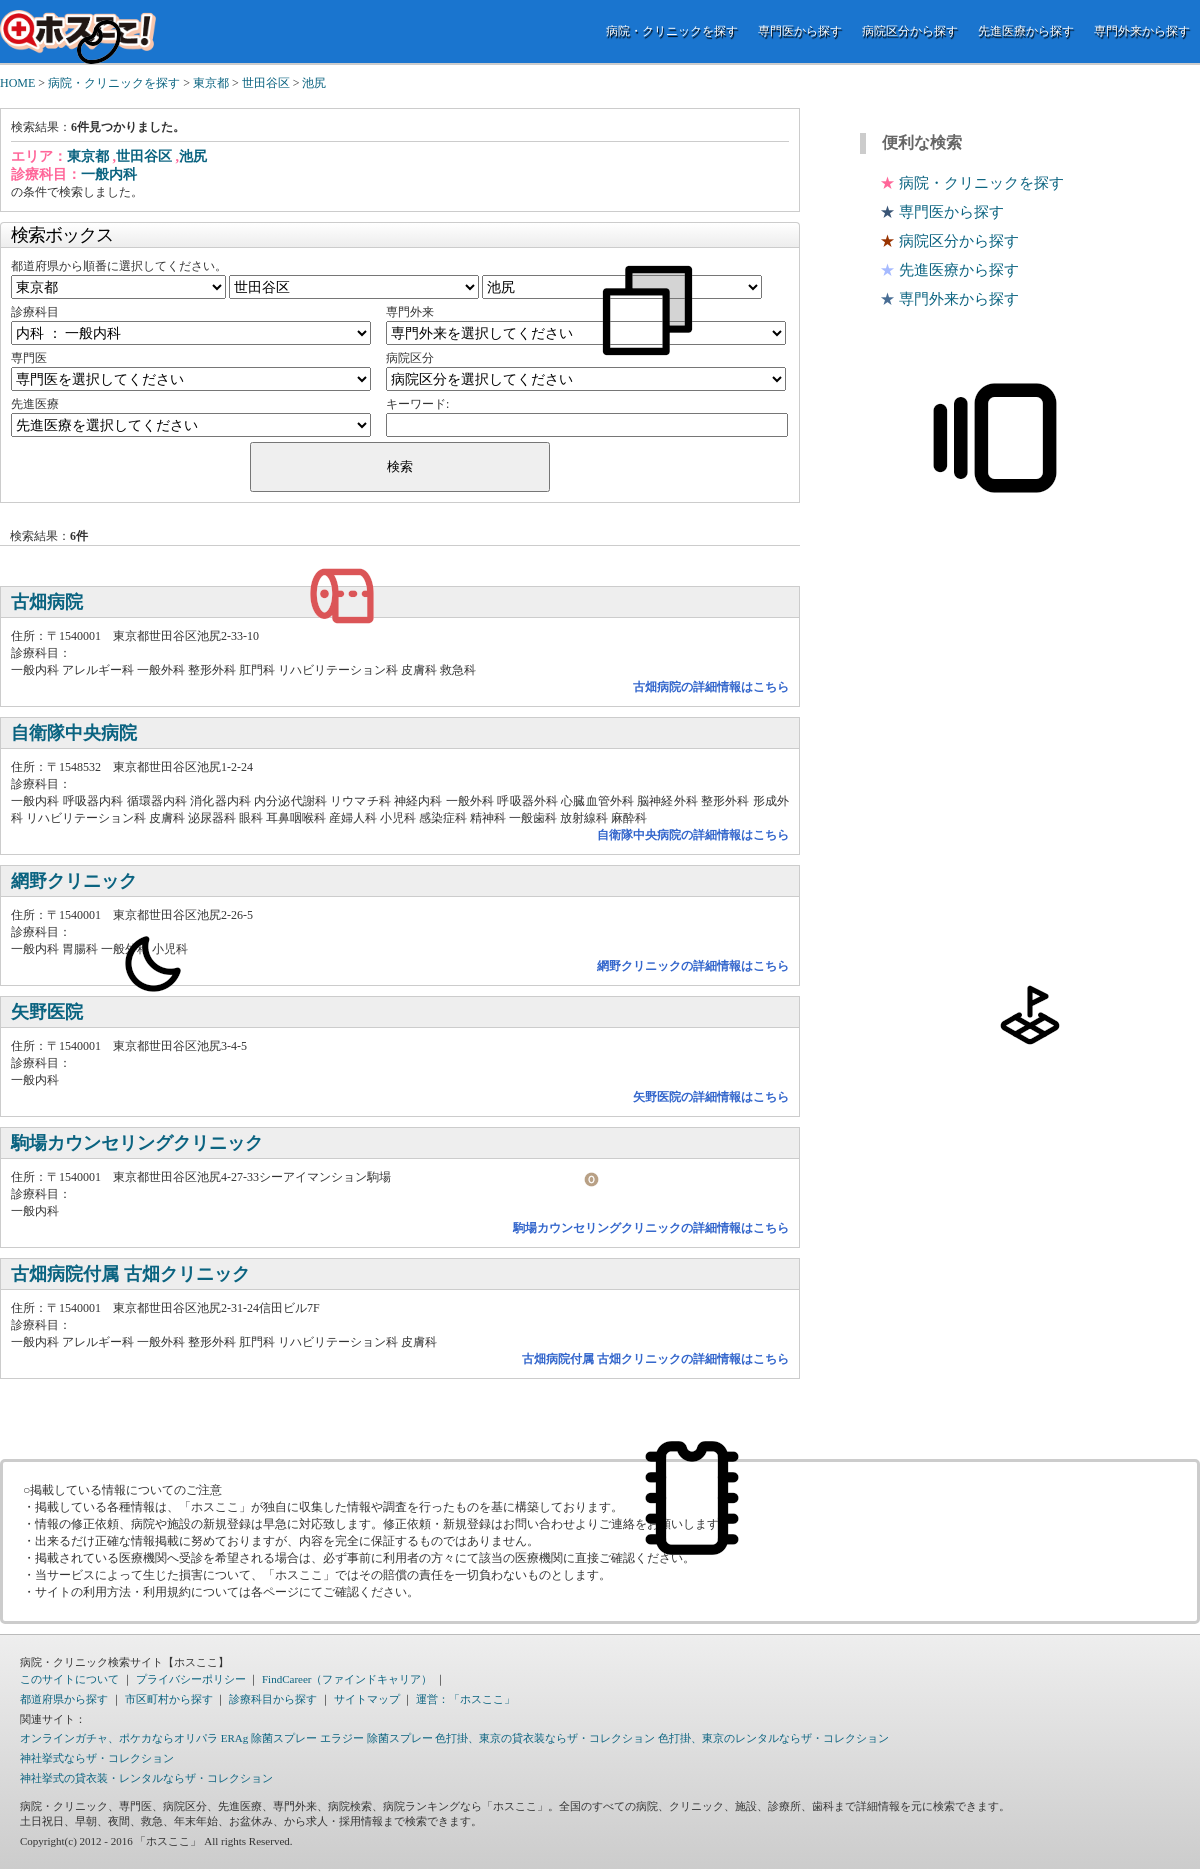 The width and height of the screenshot is (1200, 1869). What do you see at coordinates (1030, 1015) in the screenshot?
I see `view land plot or parcel details` at bounding box center [1030, 1015].